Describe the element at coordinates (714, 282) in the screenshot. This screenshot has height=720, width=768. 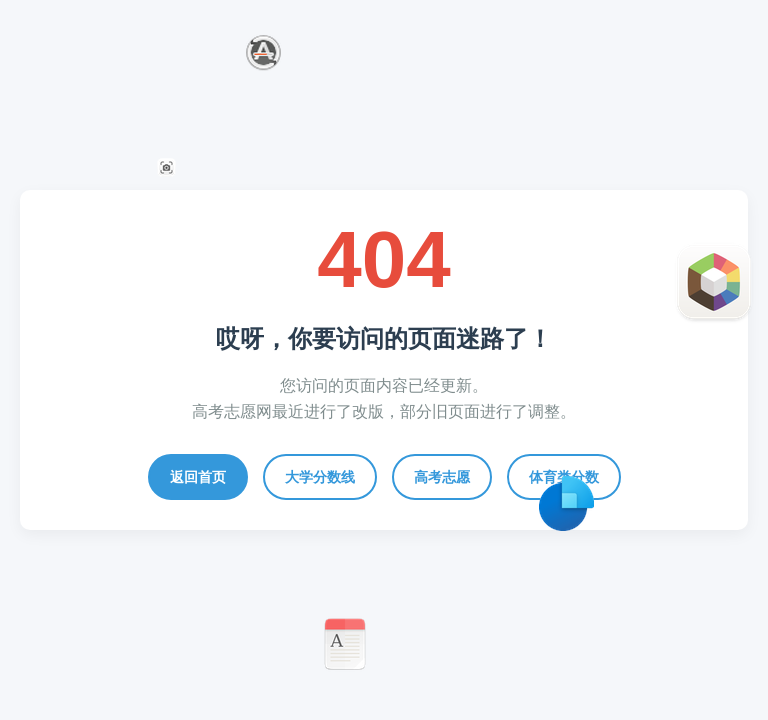
I see `launch prism launcher application` at that location.